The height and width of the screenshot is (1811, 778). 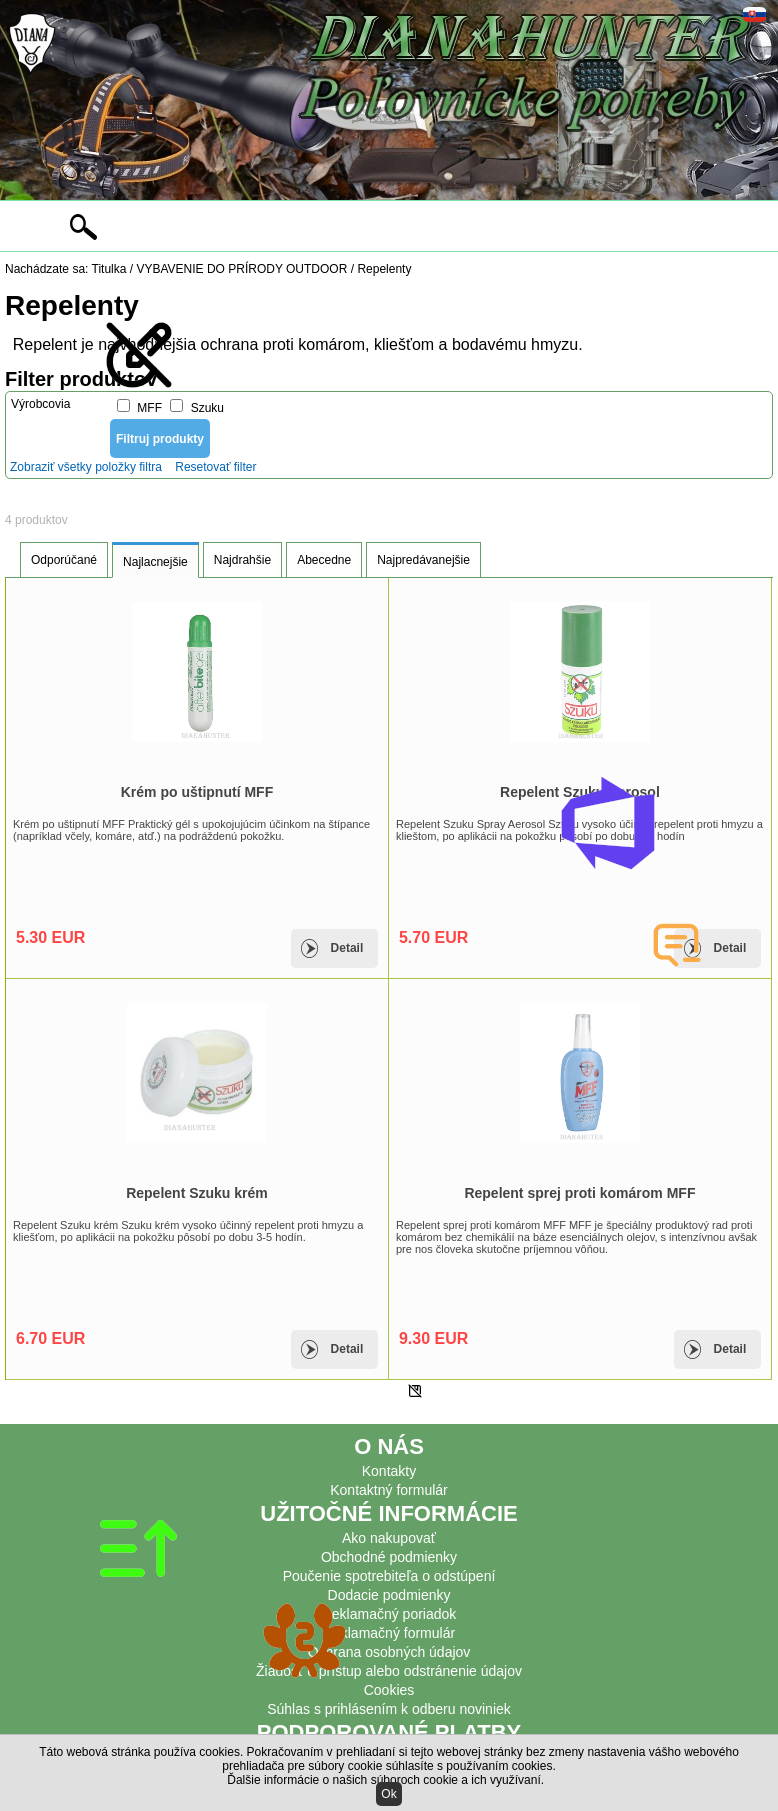 I want to click on view achievements or awards, so click(x=304, y=1640).